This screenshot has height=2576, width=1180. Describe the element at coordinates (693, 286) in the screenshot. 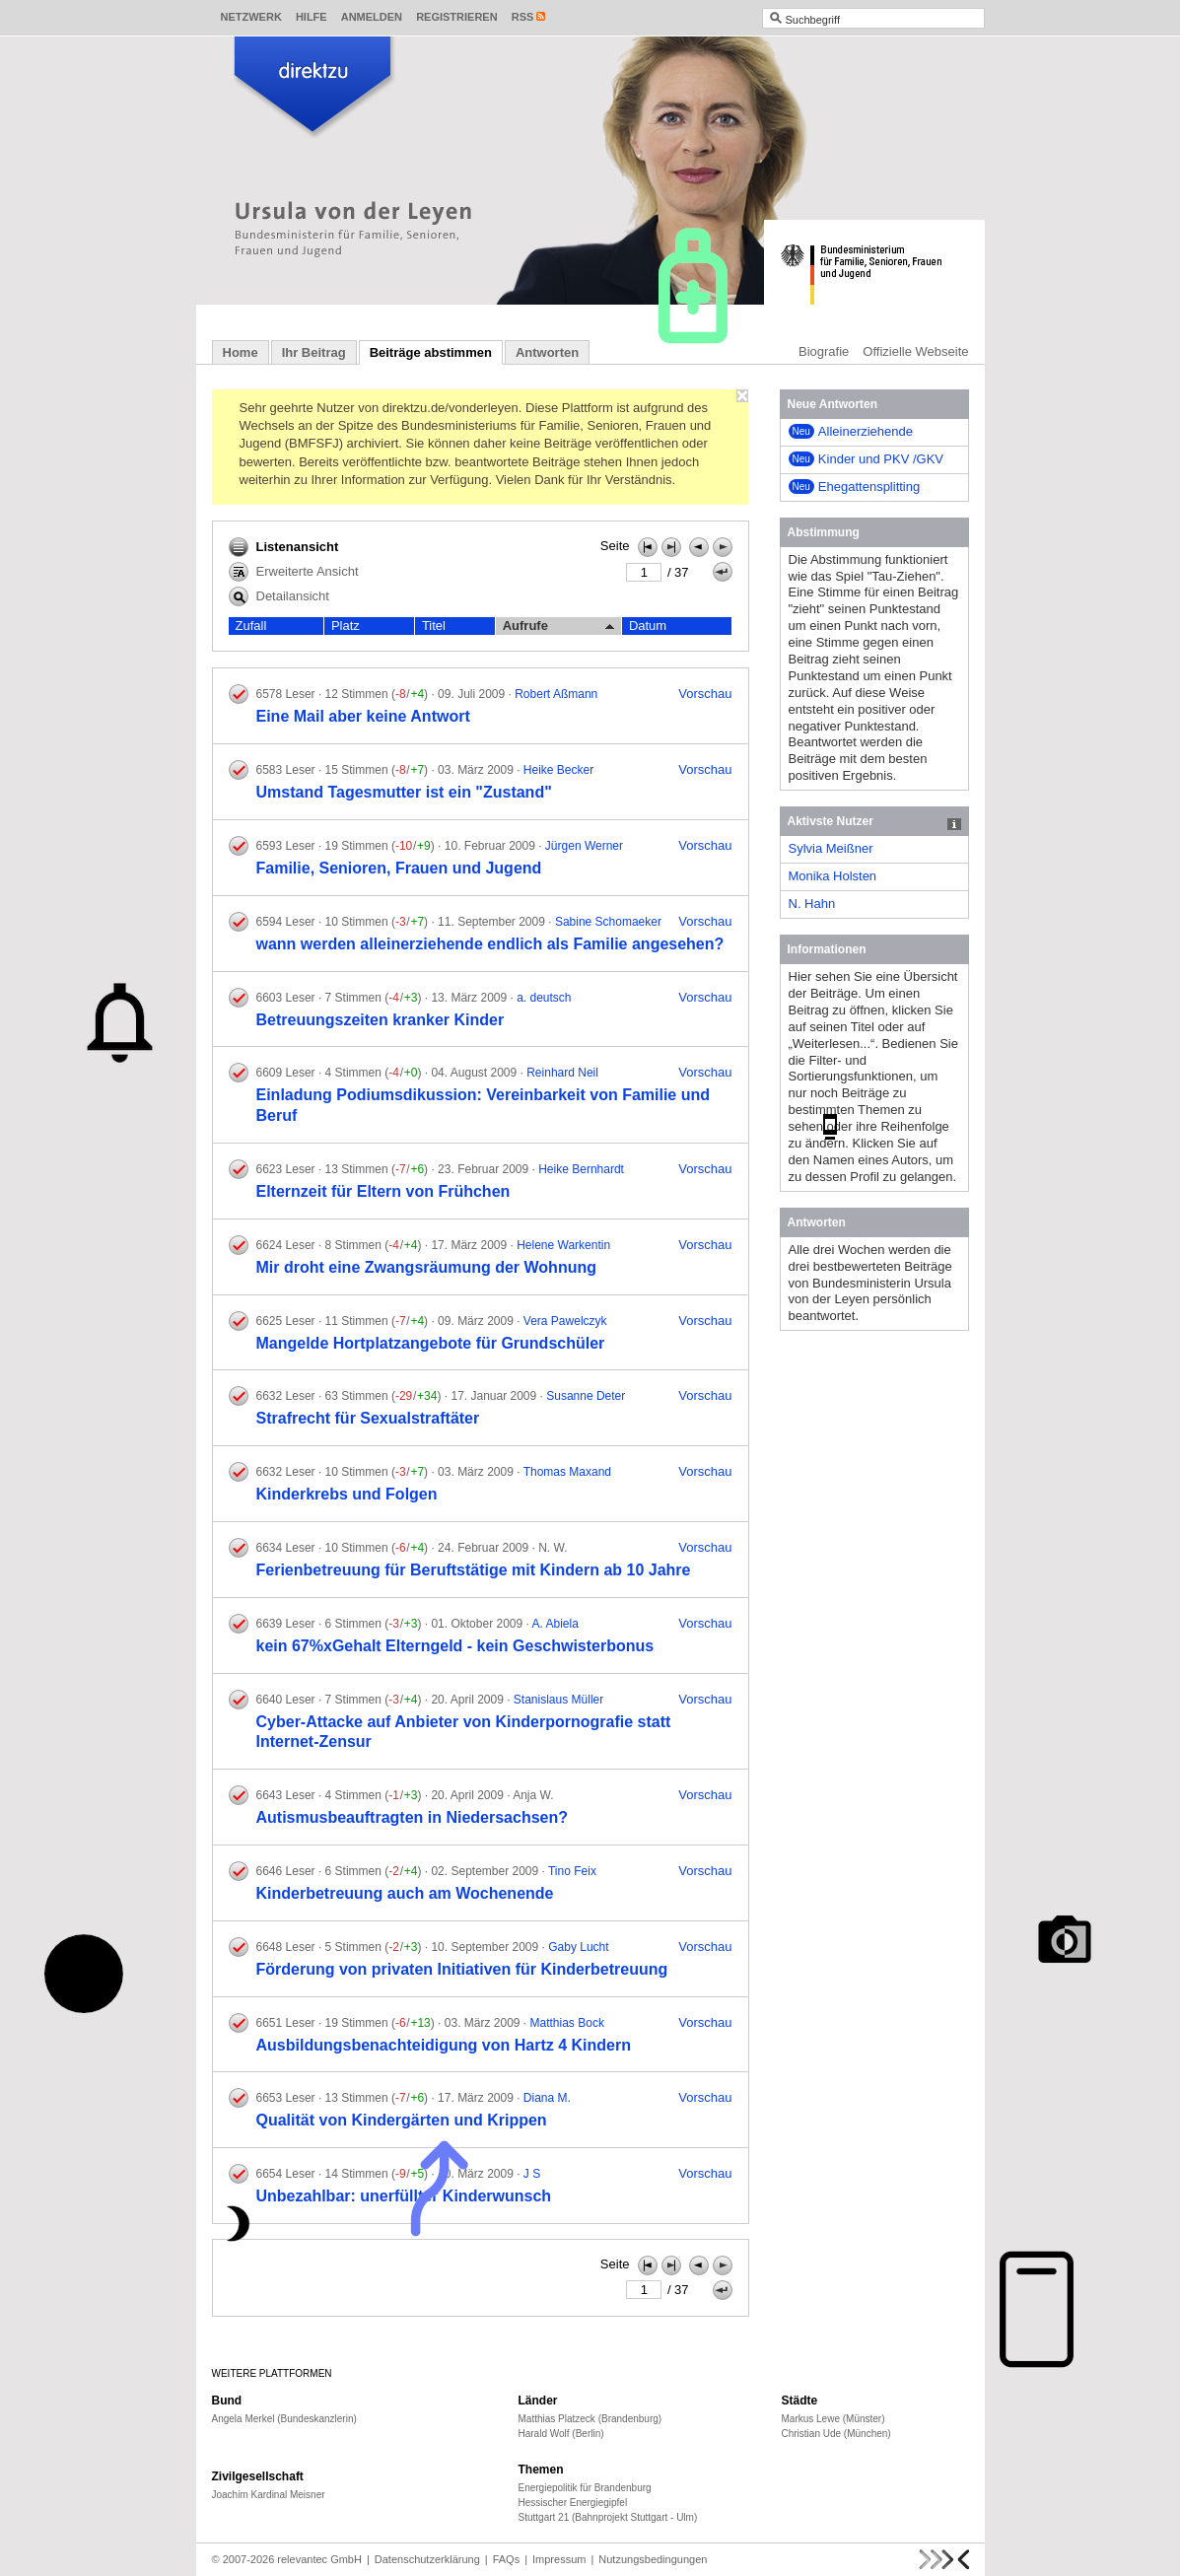

I see `access medication or health information` at that location.